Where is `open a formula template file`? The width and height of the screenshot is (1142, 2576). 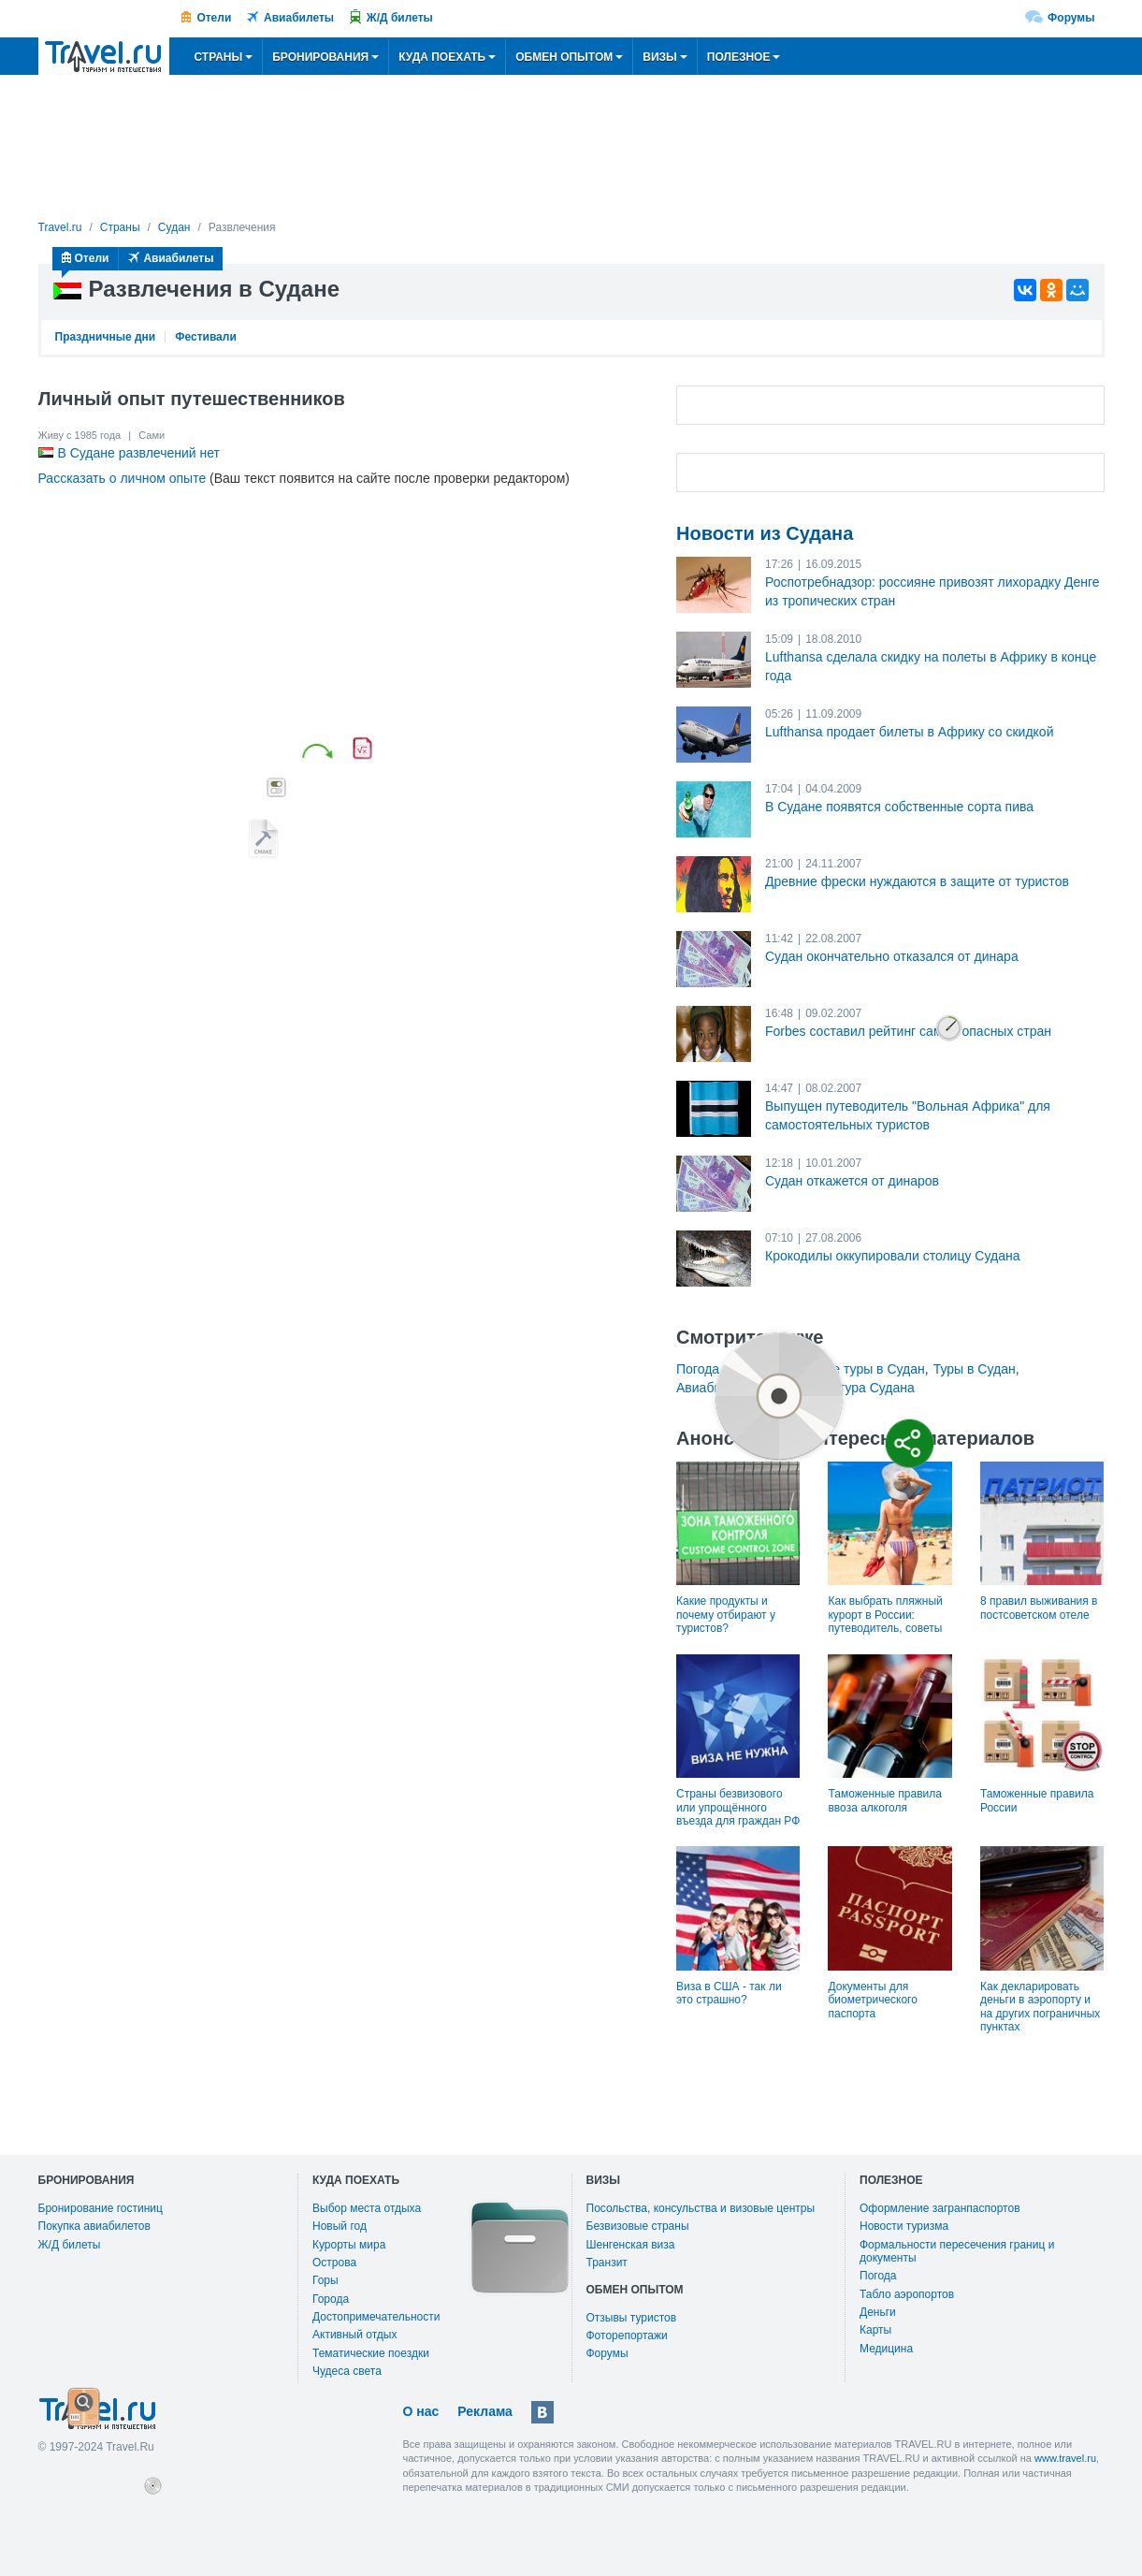
open a formula template file is located at coordinates (362, 748).